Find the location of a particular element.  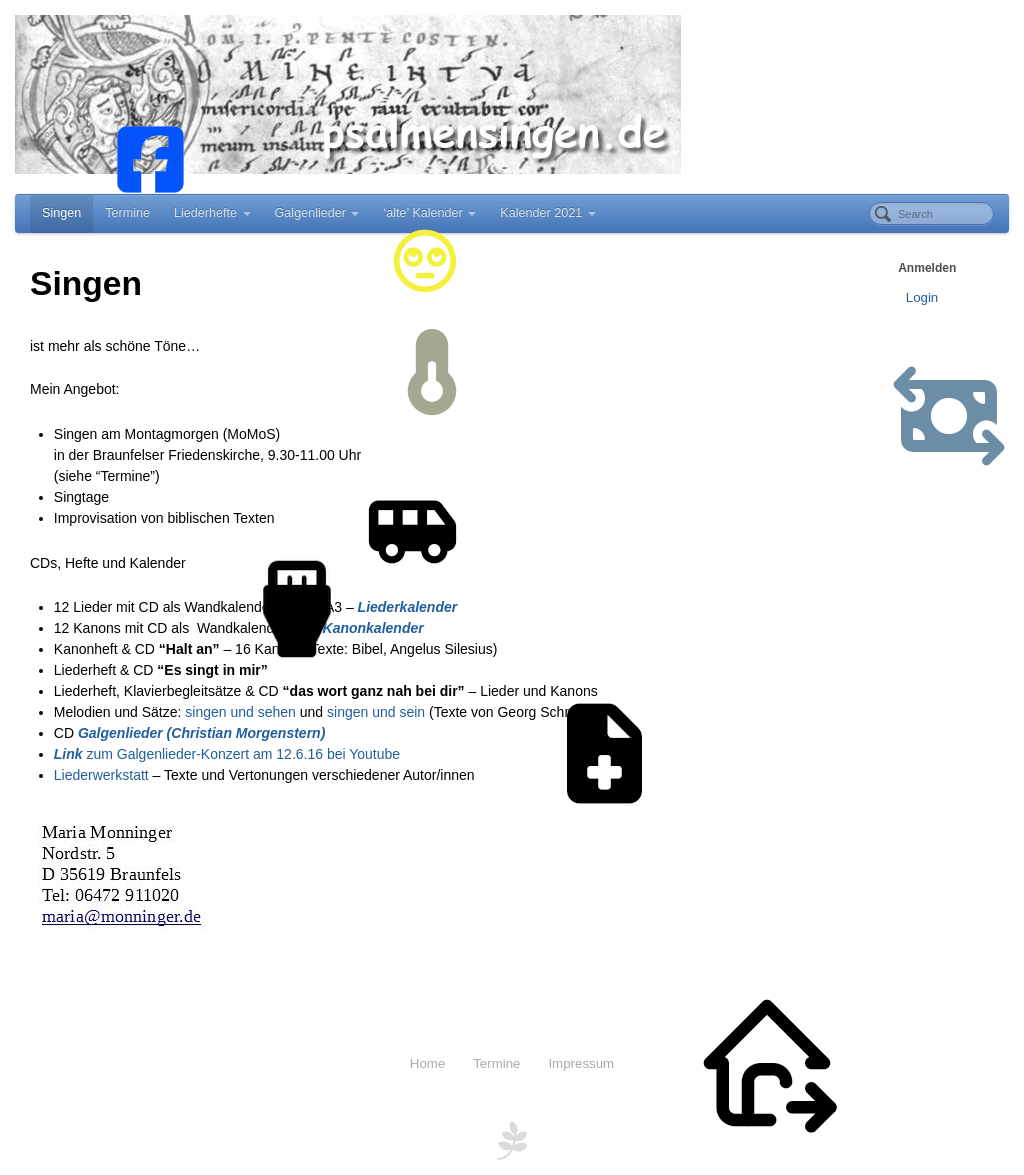

share to facebook is located at coordinates (150, 159).